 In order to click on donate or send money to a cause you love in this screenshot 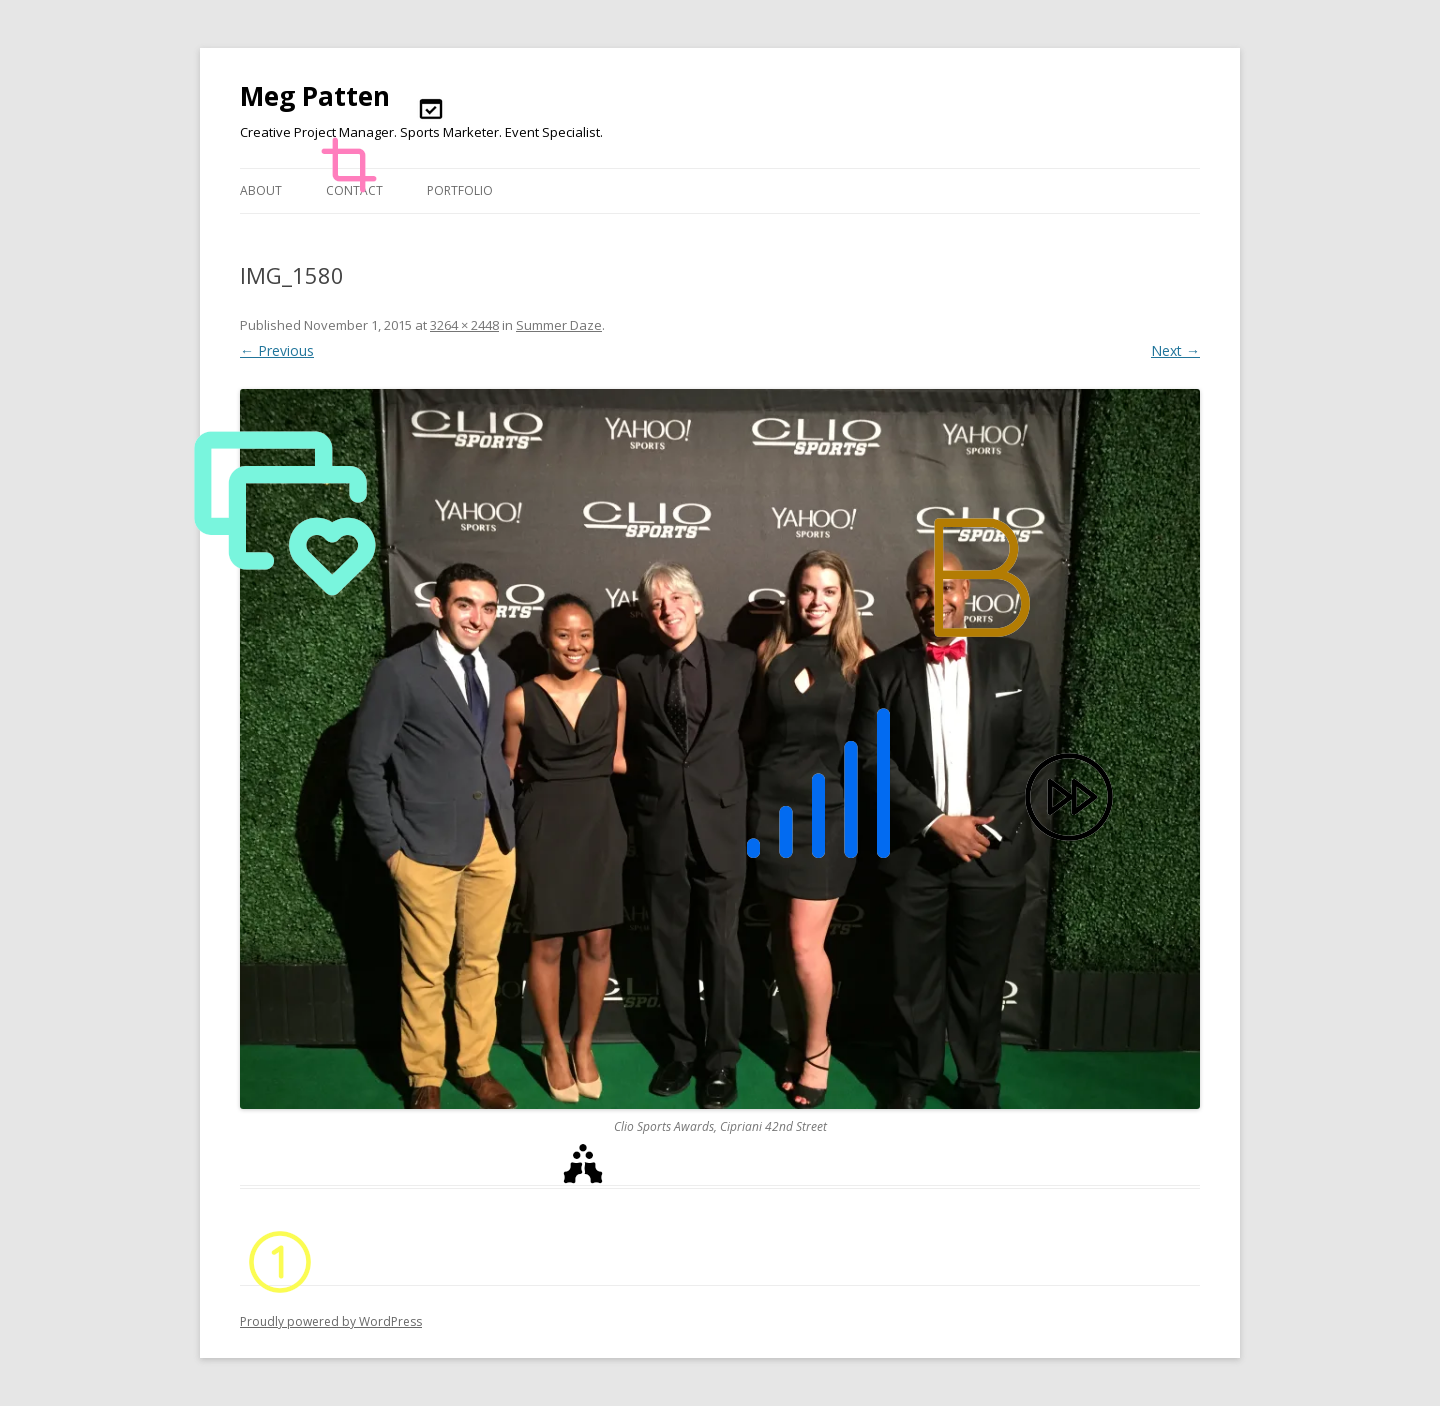, I will do `click(280, 500)`.